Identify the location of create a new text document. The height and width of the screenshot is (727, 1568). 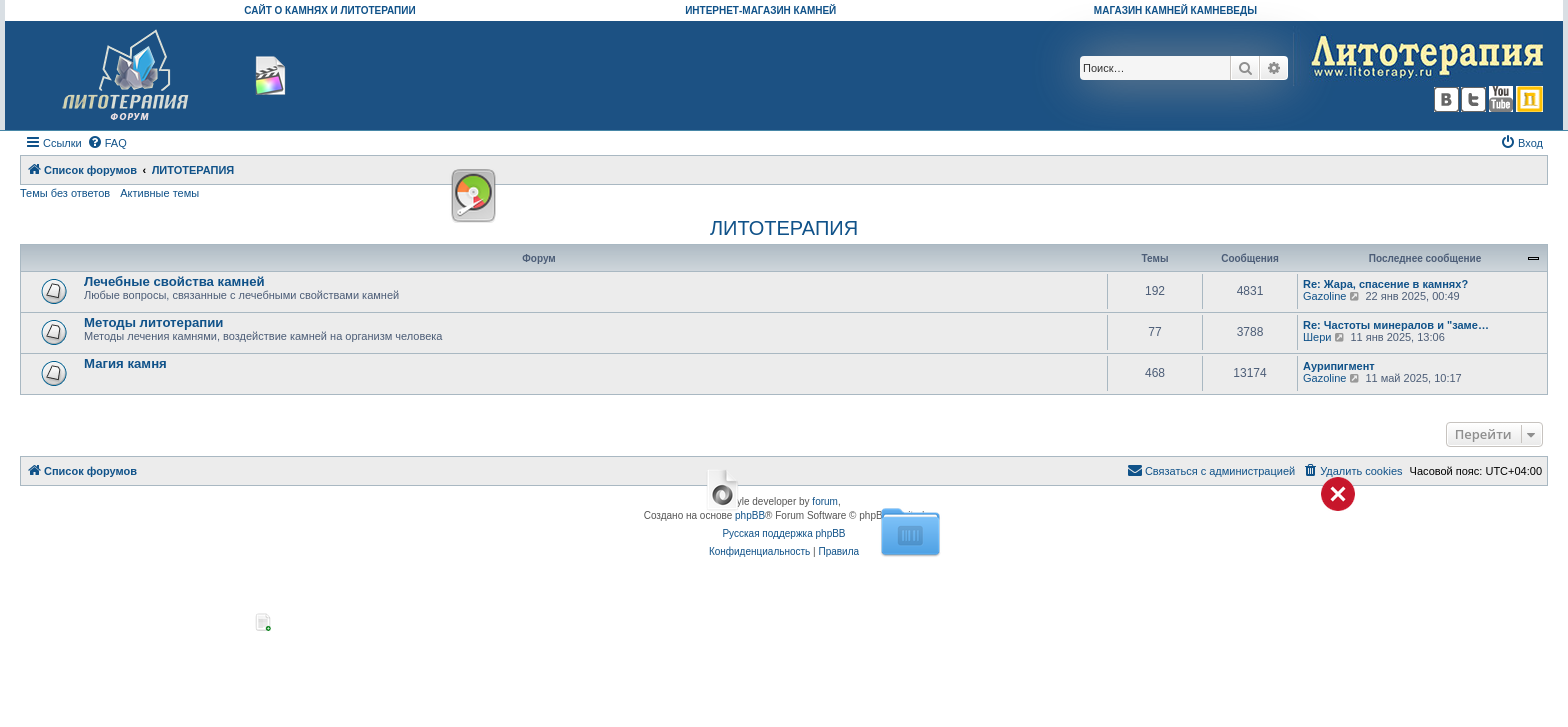
(263, 622).